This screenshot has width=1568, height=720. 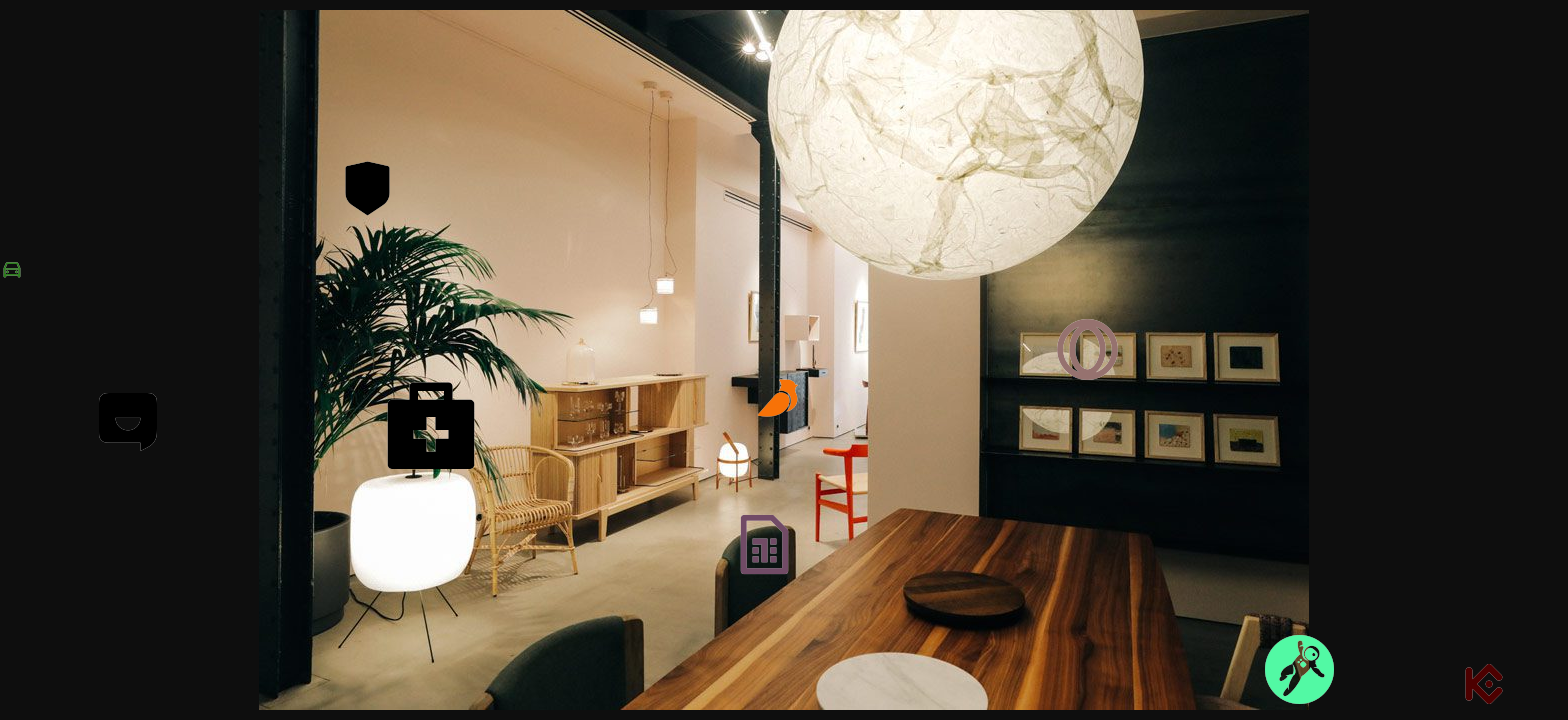 What do you see at coordinates (1087, 349) in the screenshot?
I see `open Opera browser` at bounding box center [1087, 349].